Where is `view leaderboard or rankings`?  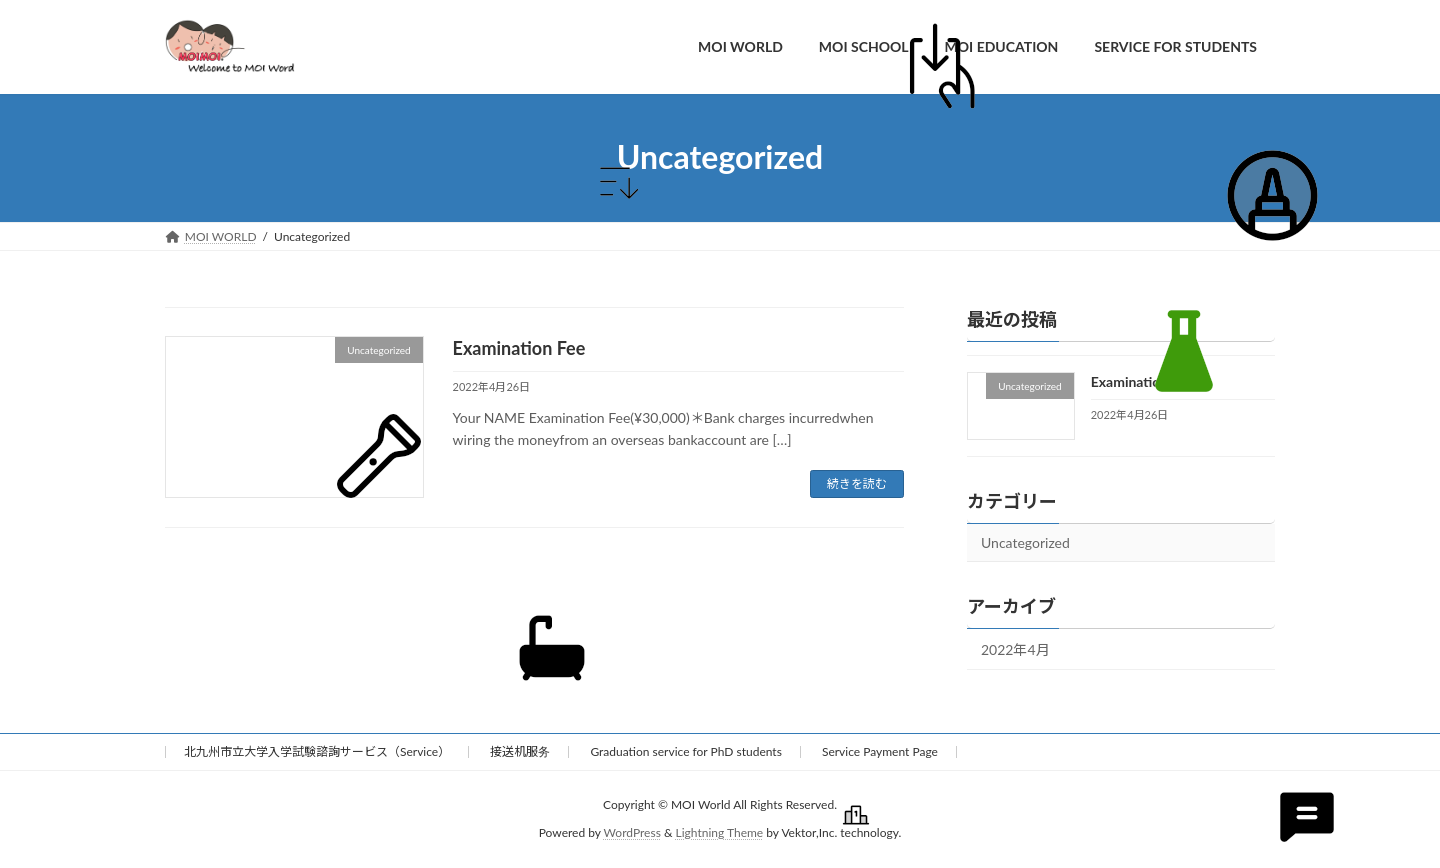
view leaderboard or rankings is located at coordinates (856, 815).